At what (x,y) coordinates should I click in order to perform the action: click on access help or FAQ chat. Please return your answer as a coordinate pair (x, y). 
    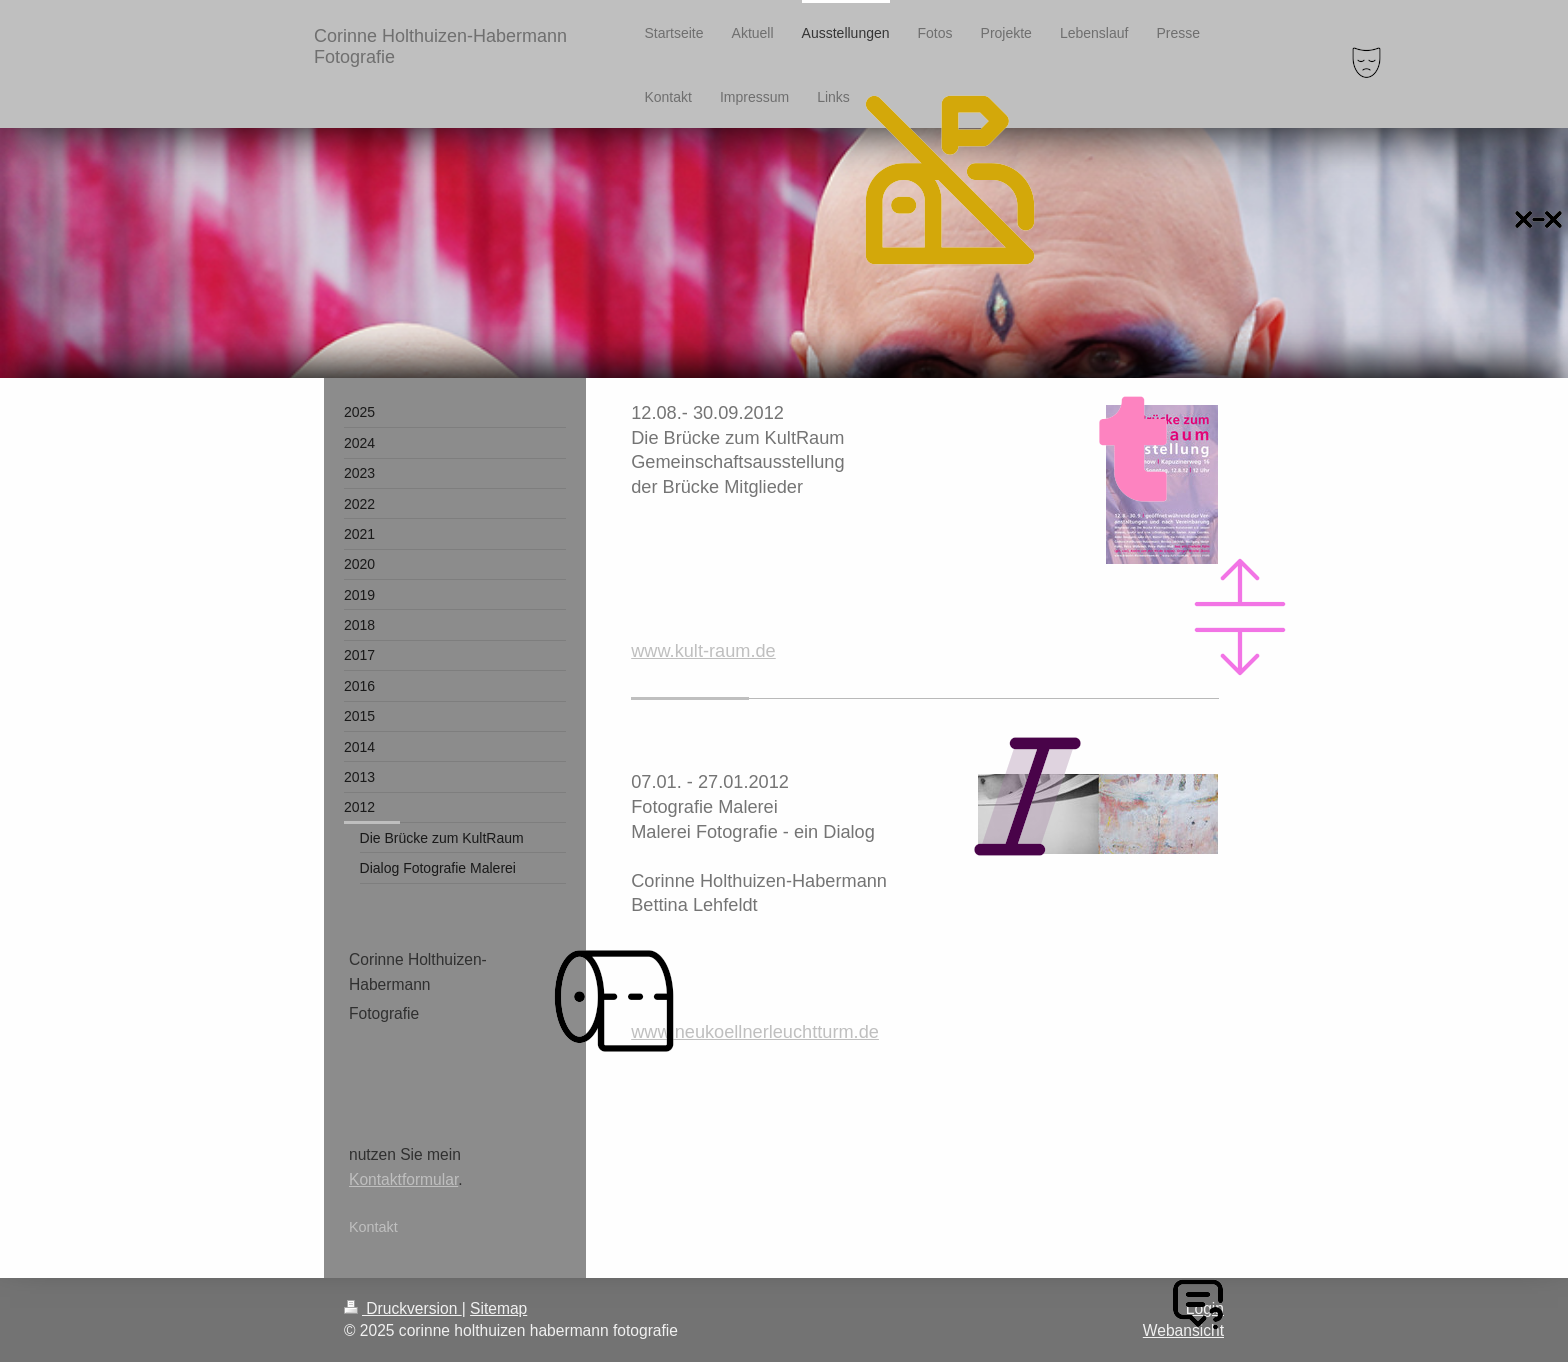
    Looking at the image, I should click on (1198, 1302).